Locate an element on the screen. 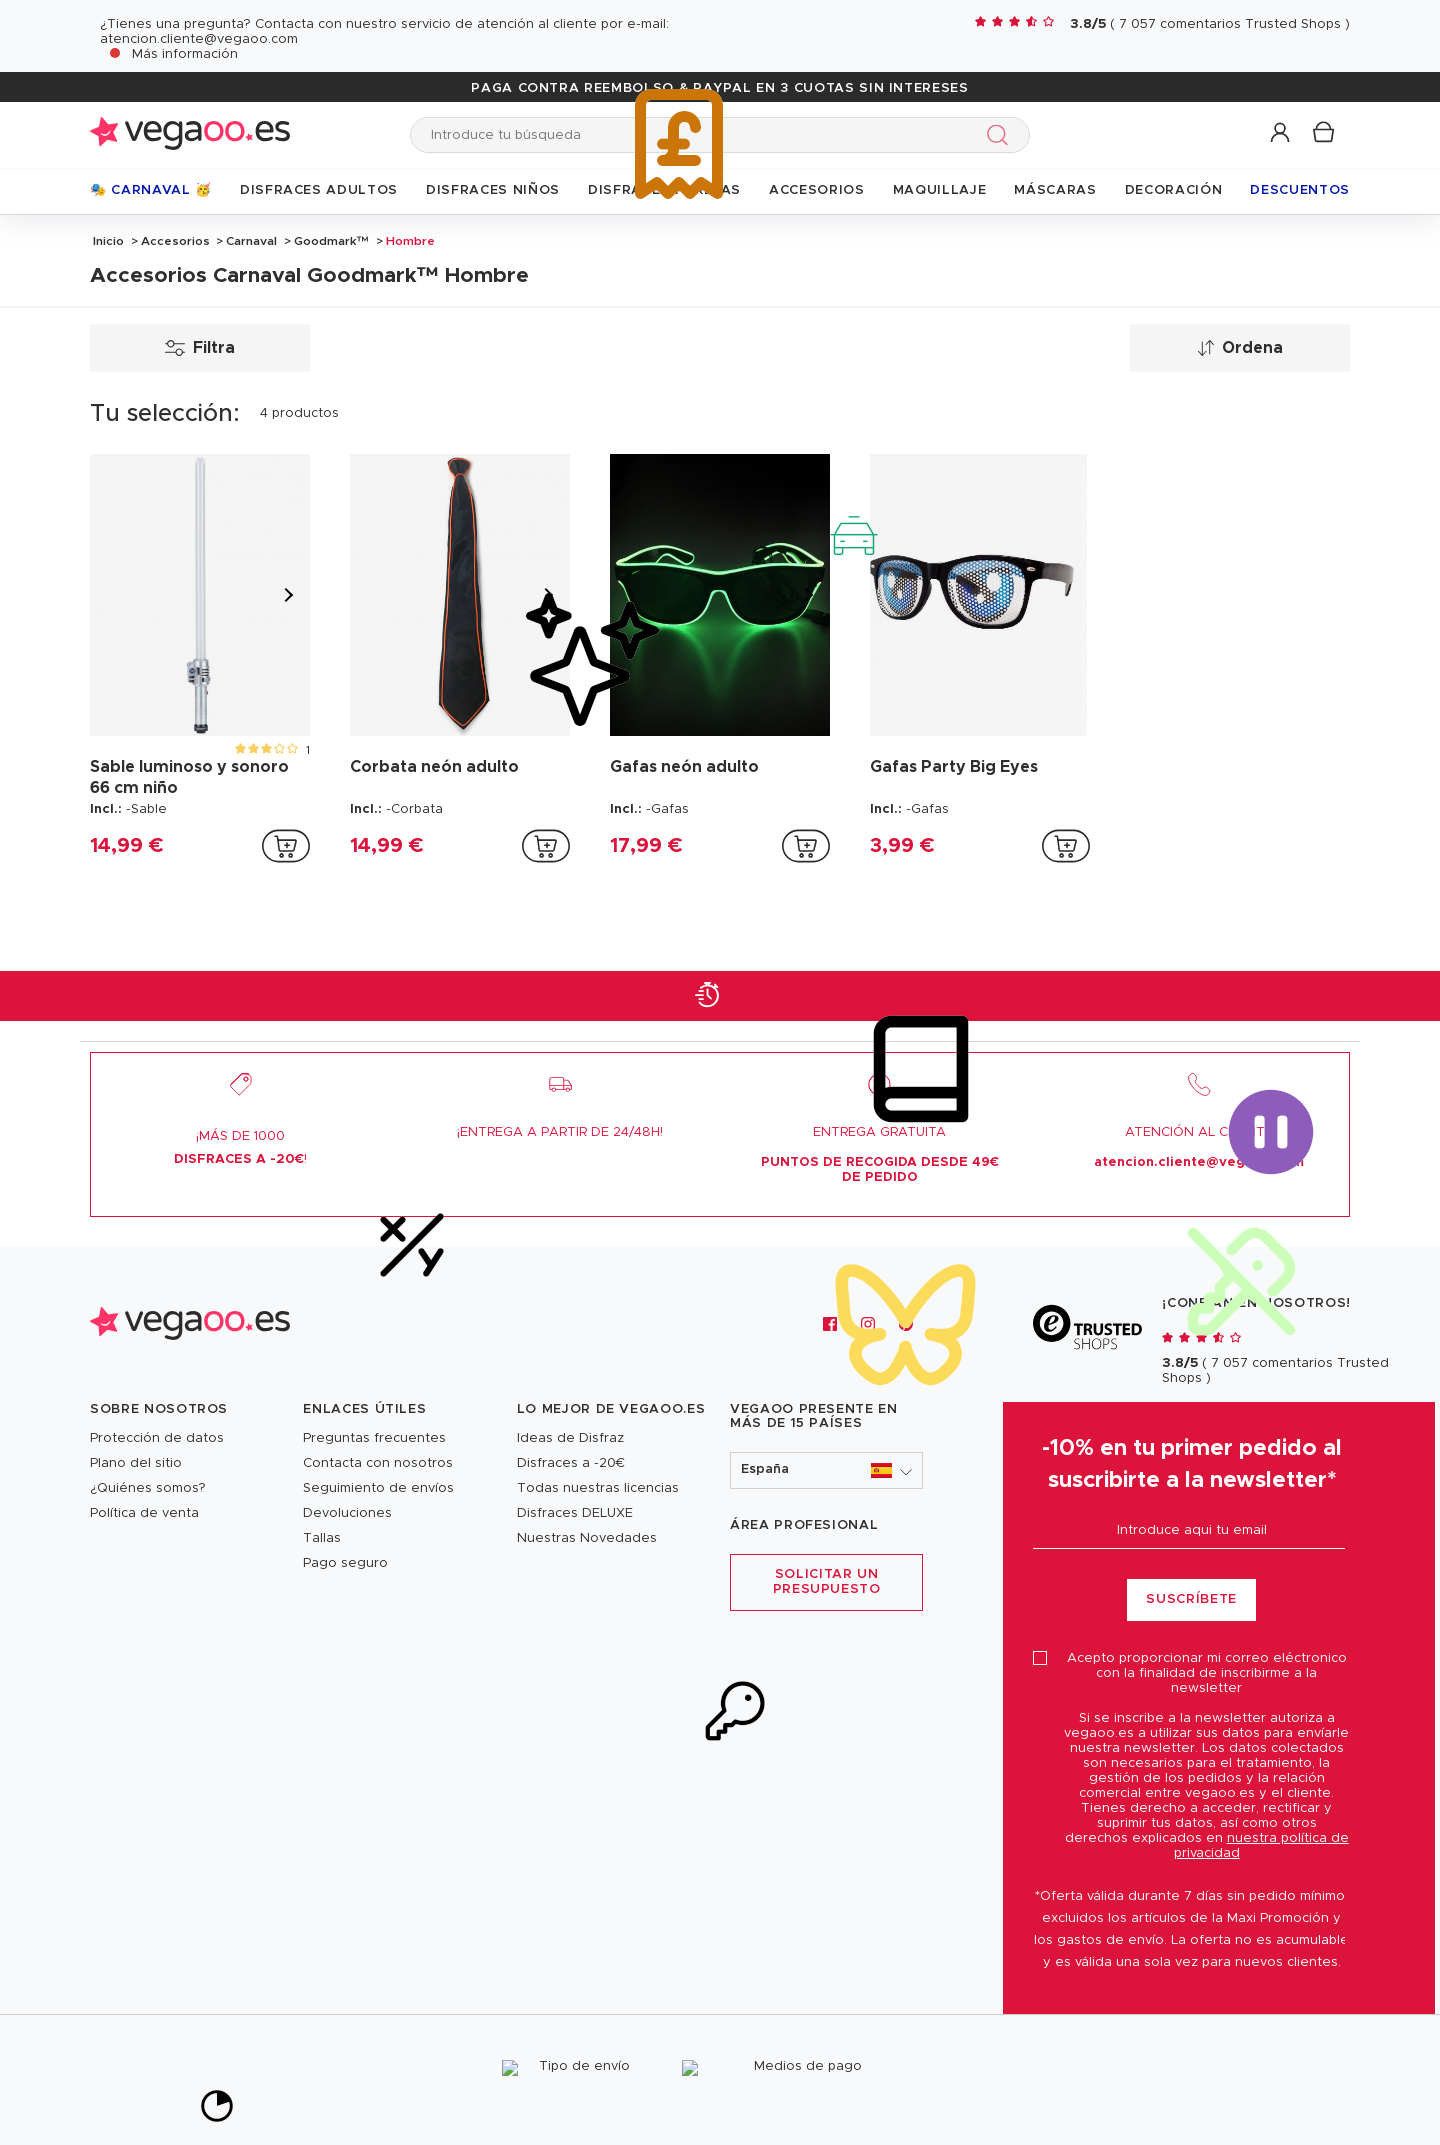 The width and height of the screenshot is (1440, 2145). access denied or authentication disabled is located at coordinates (1241, 1281).